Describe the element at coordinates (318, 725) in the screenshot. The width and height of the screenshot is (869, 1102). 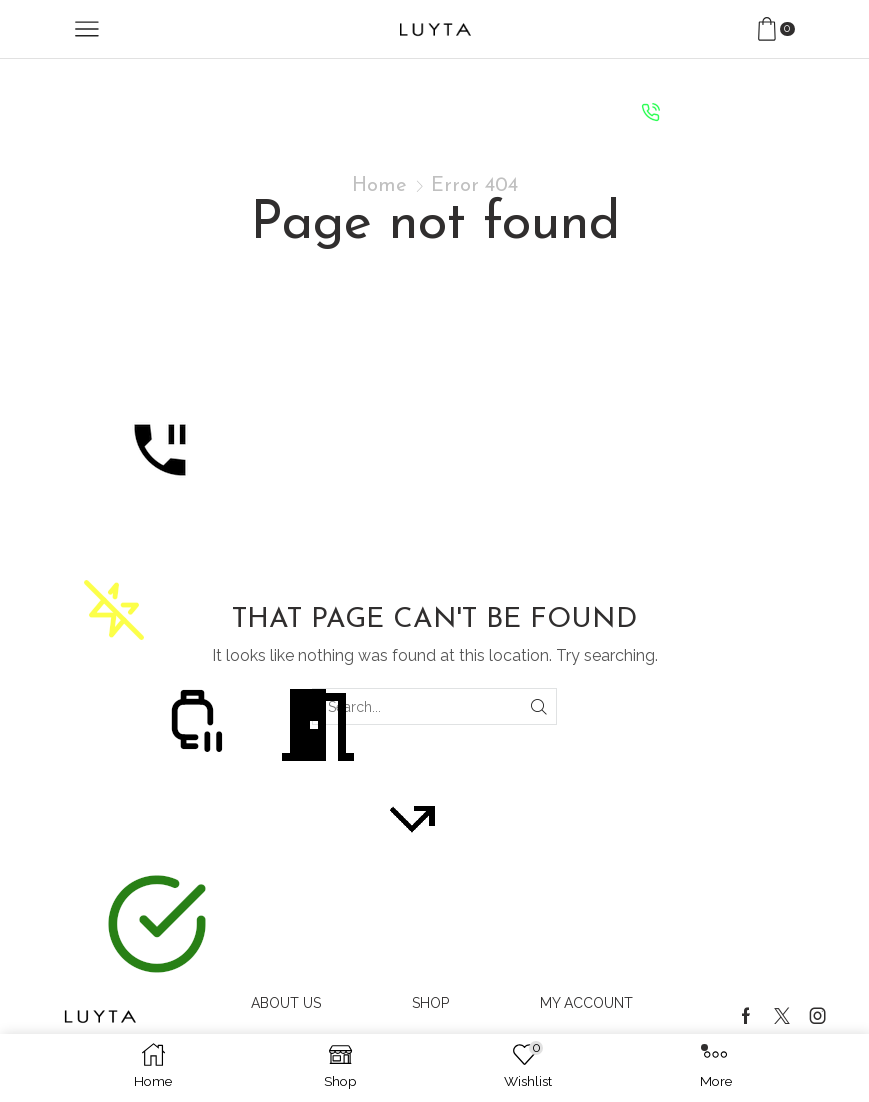
I see `access meeting room booking` at that location.